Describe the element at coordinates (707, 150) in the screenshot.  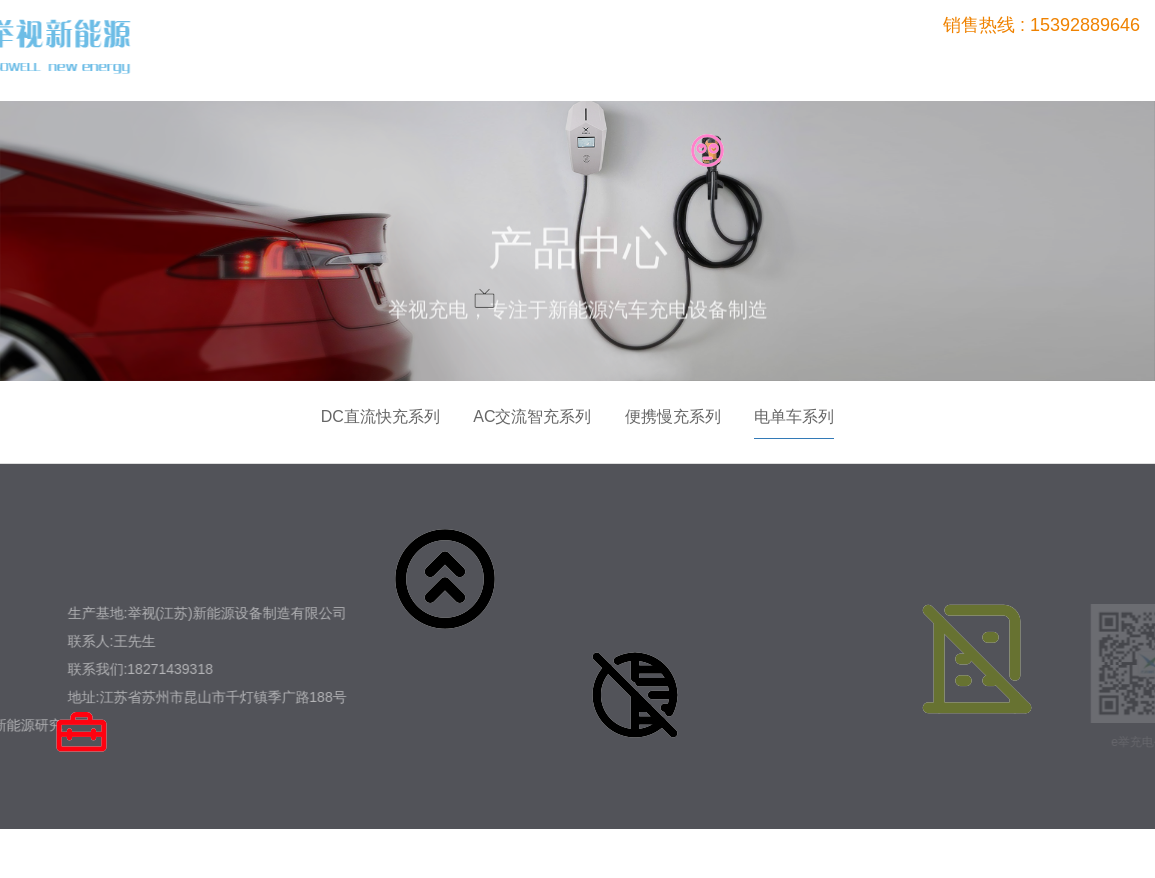
I see `express annoyance or exasperation in a message` at that location.